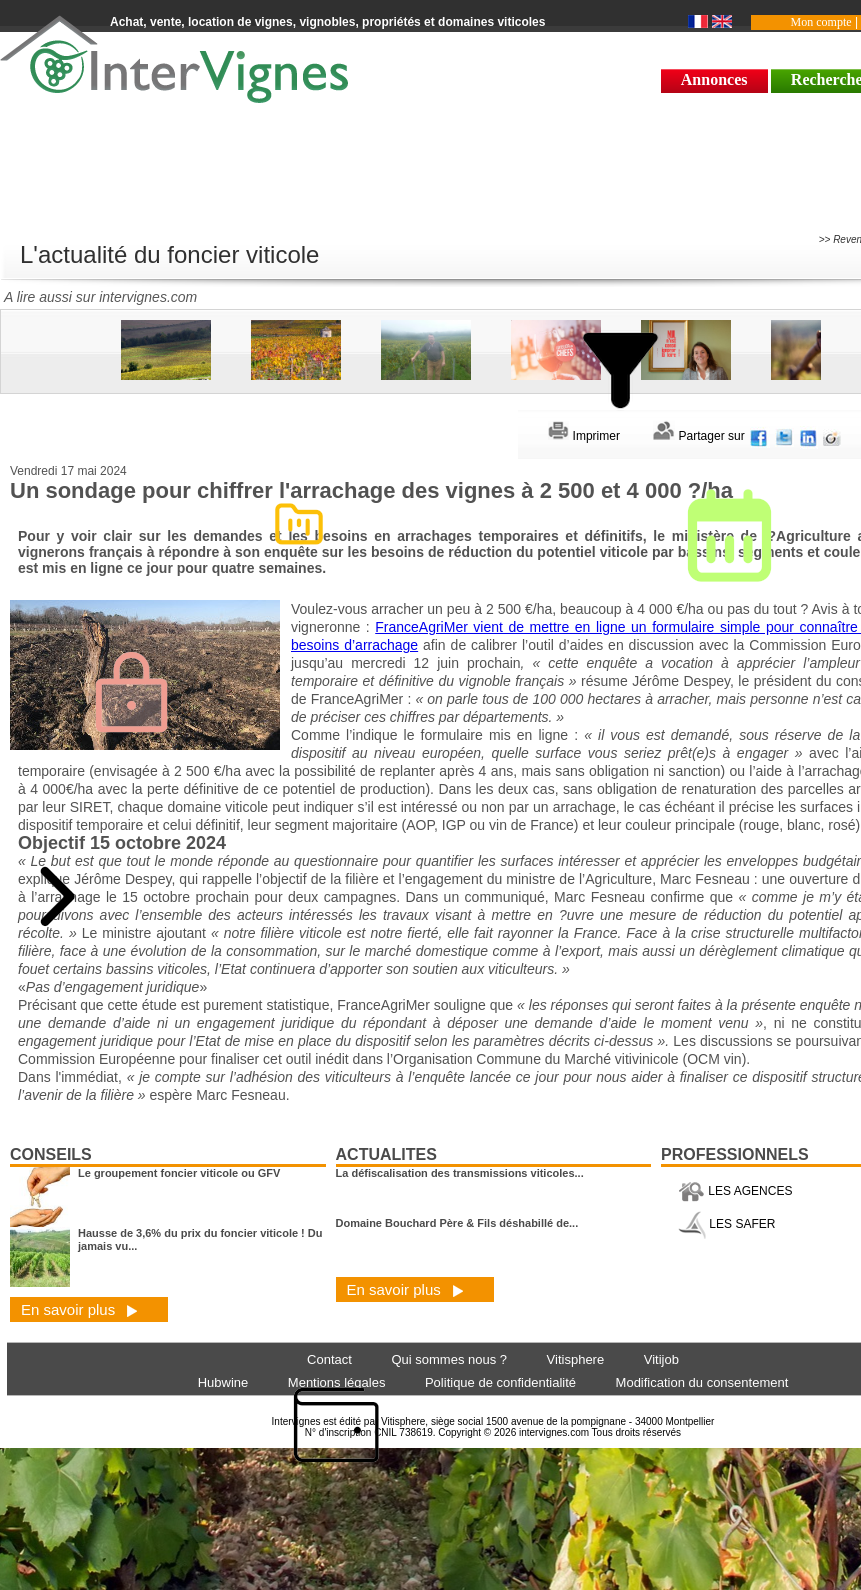  Describe the element at coordinates (620, 370) in the screenshot. I see `filter or sort content` at that location.